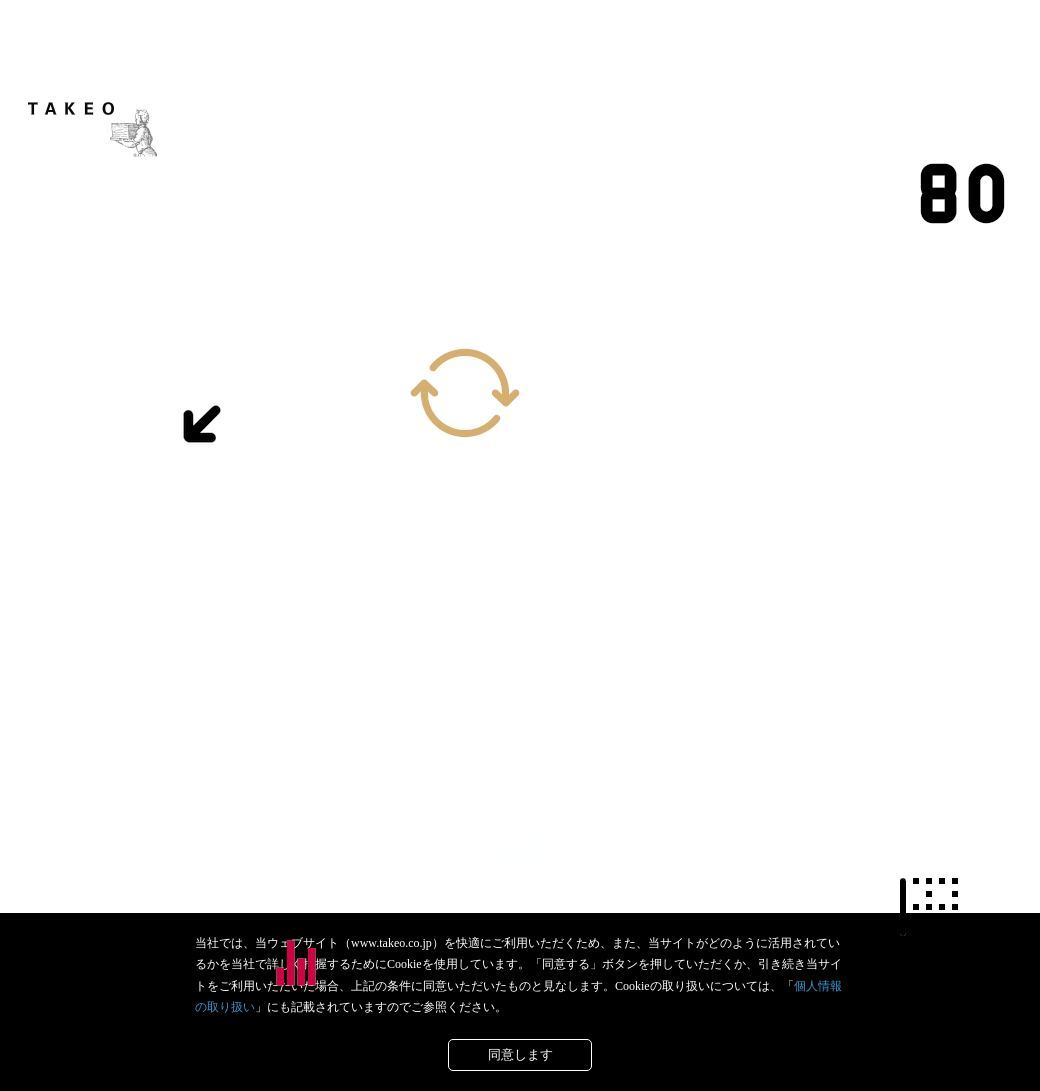 This screenshot has width=1040, height=1091. I want to click on access transit entry or exit points, so click(203, 423).